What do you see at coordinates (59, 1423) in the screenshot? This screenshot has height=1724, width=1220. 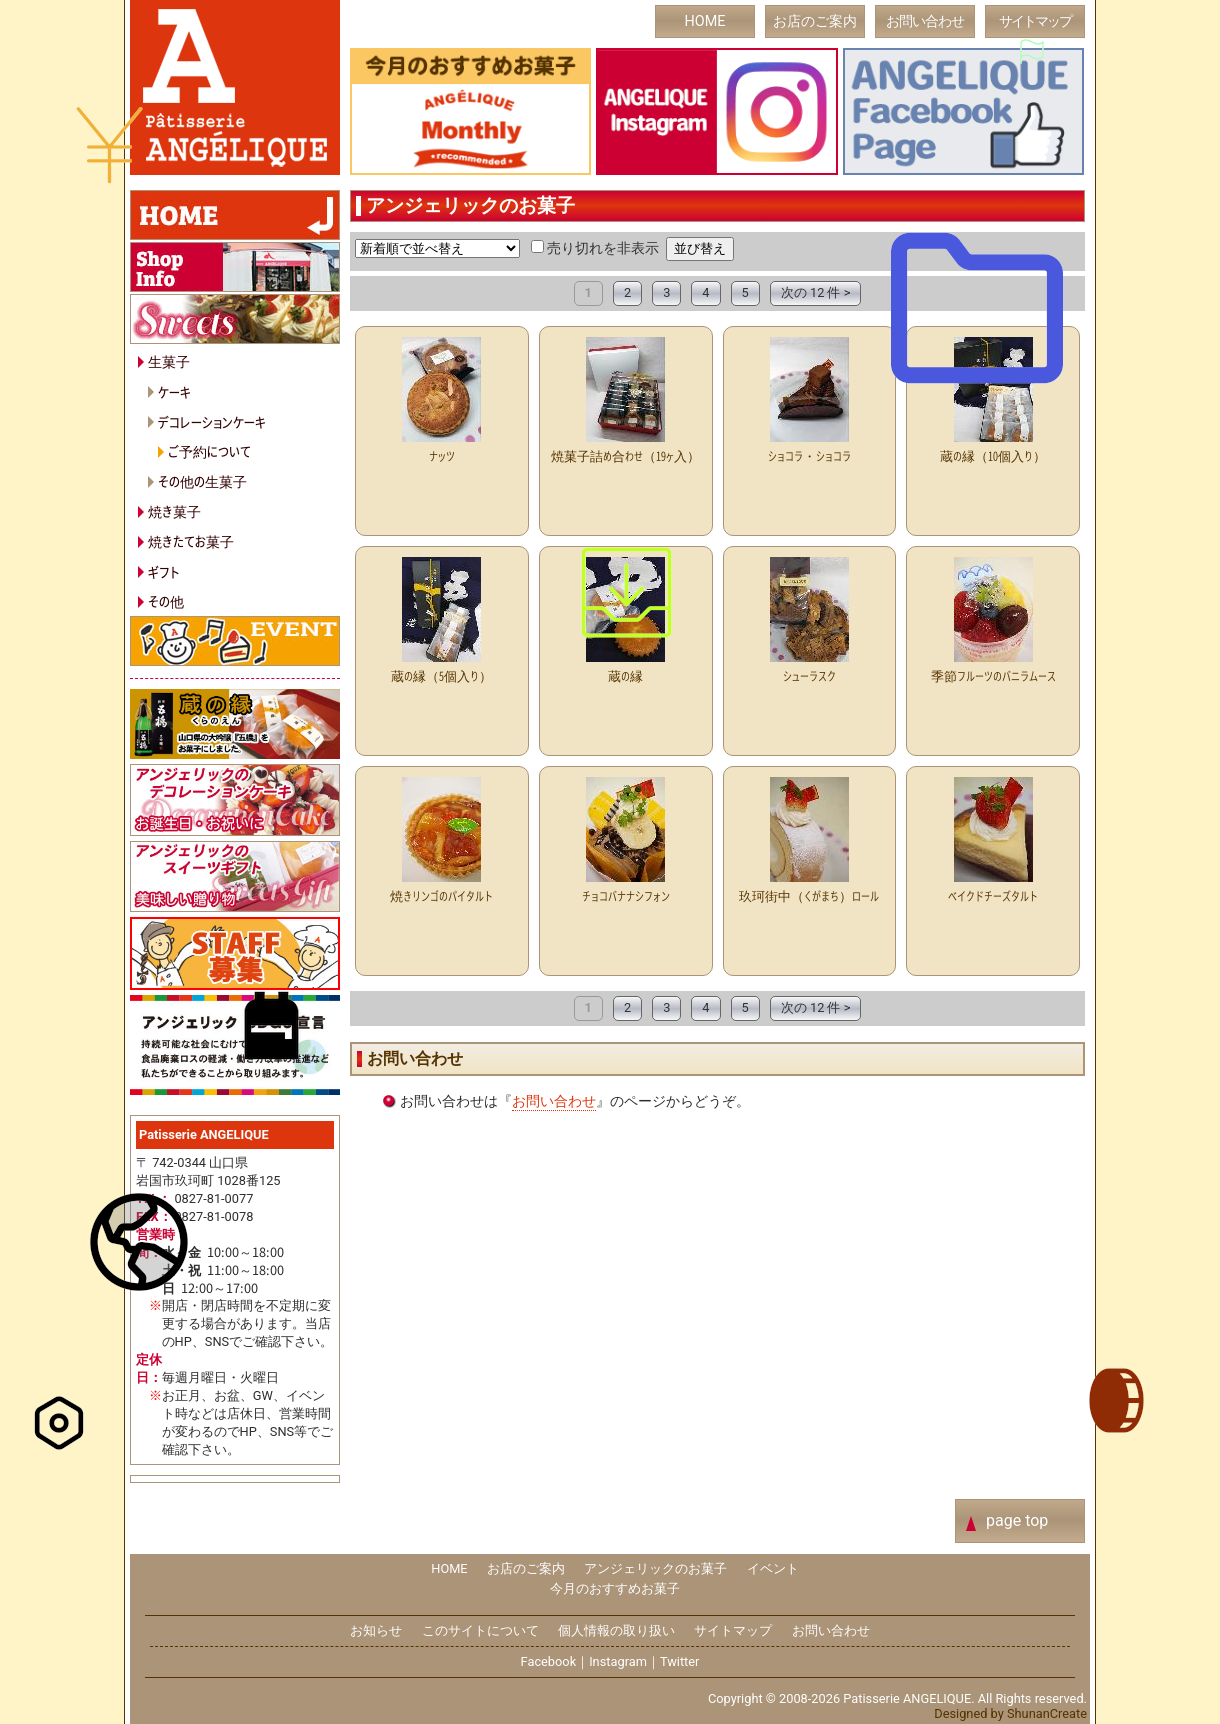 I see `access settings or preferences` at bounding box center [59, 1423].